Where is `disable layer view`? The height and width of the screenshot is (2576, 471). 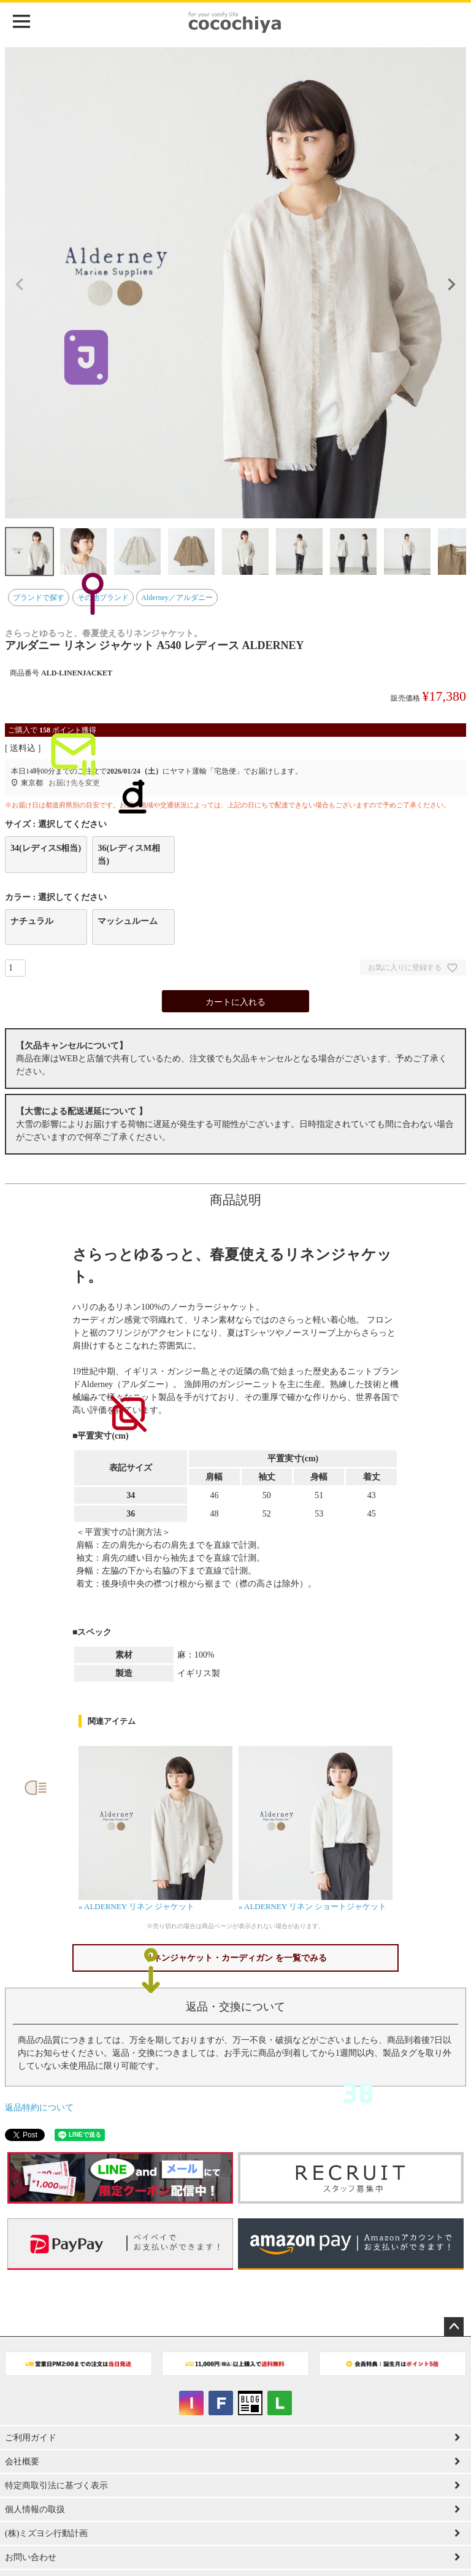 disable layer view is located at coordinates (128, 1413).